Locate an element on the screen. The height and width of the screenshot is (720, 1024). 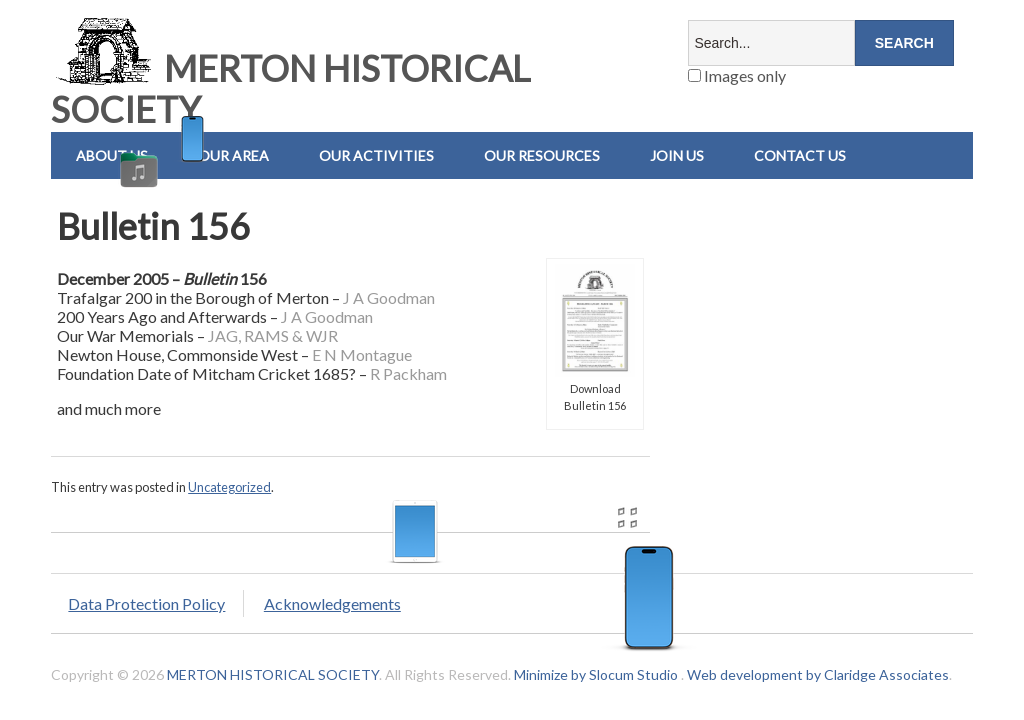
iPad with cellular connectivity is located at coordinates (415, 531).